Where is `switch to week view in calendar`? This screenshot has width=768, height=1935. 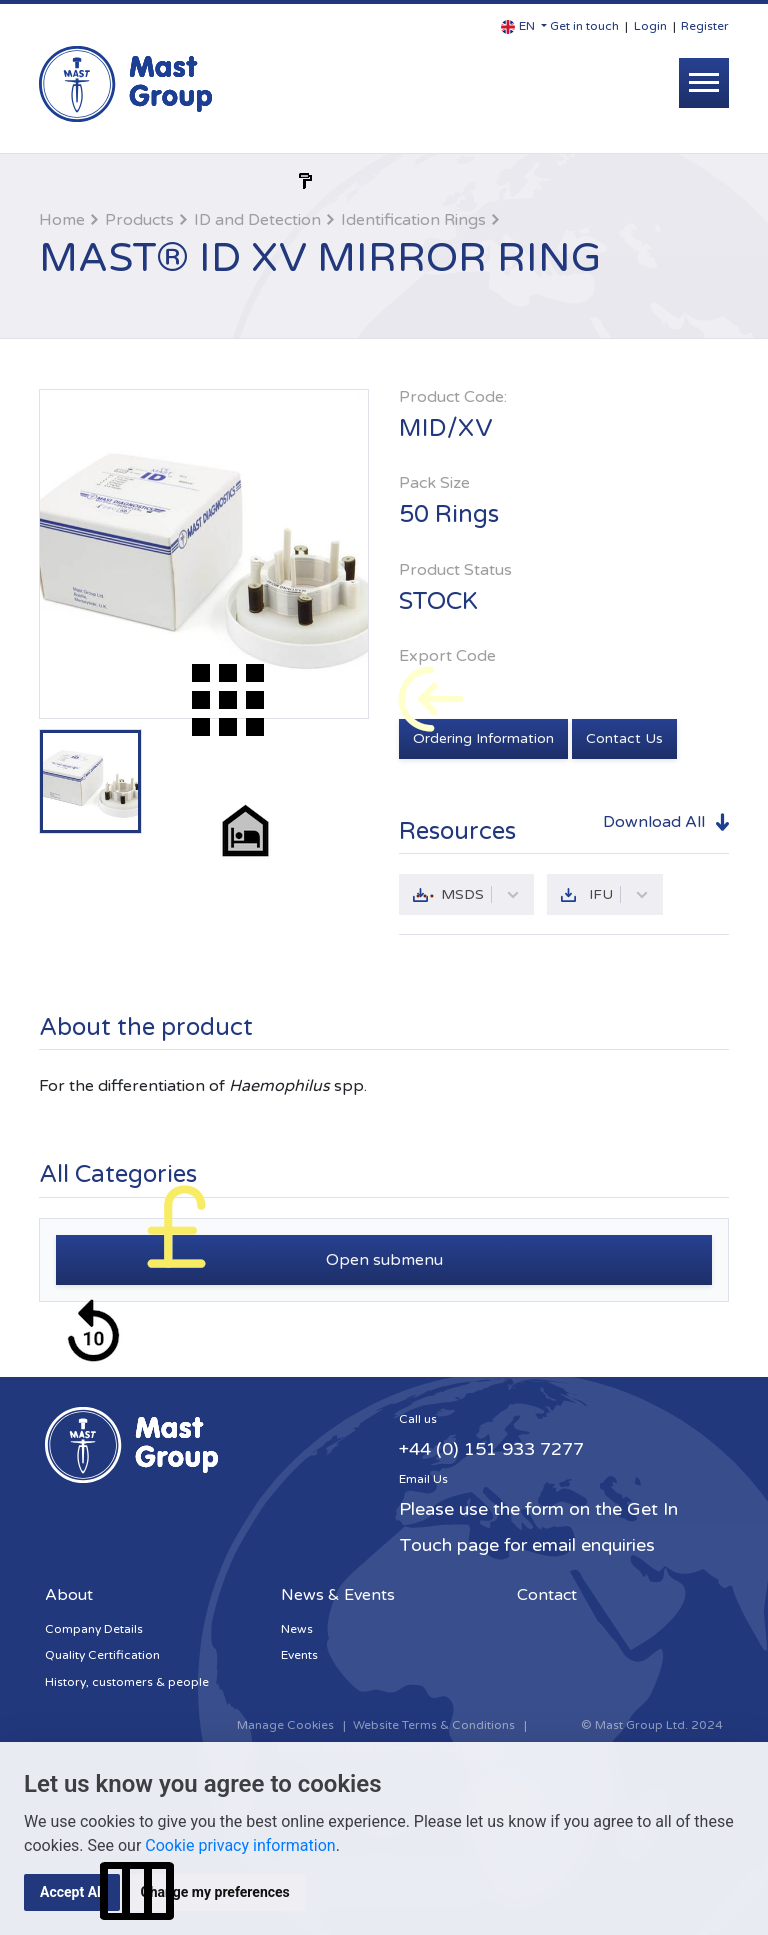 switch to week view in calendar is located at coordinates (137, 1891).